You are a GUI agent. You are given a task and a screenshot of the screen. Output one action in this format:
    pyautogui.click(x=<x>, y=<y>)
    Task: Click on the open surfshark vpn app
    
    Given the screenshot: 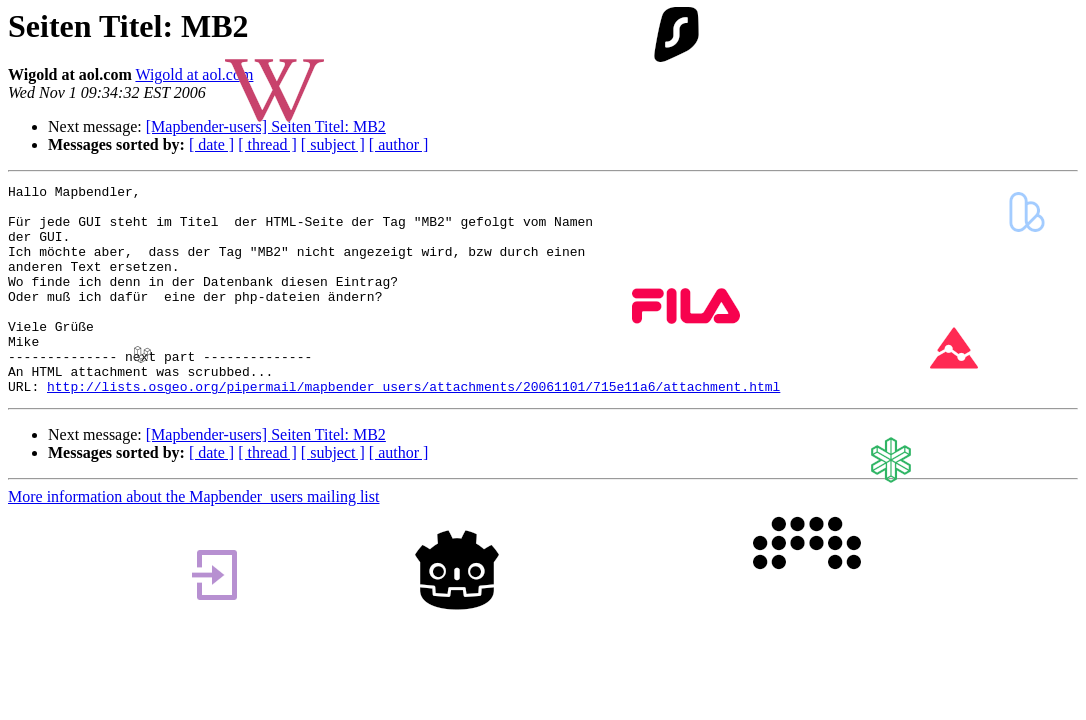 What is the action you would take?
    pyautogui.click(x=676, y=34)
    